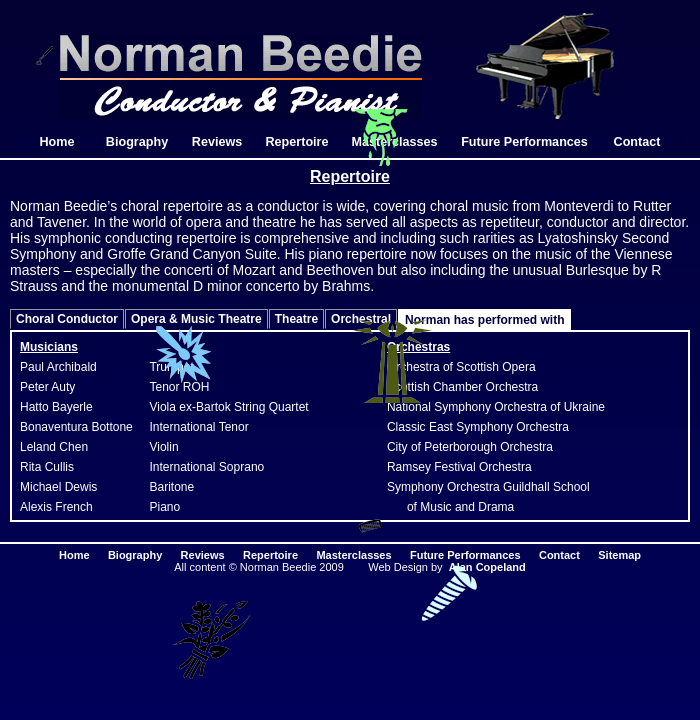 This screenshot has height=720, width=700. Describe the element at coordinates (44, 55) in the screenshot. I see `relay baton item in a racing or sports game` at that location.